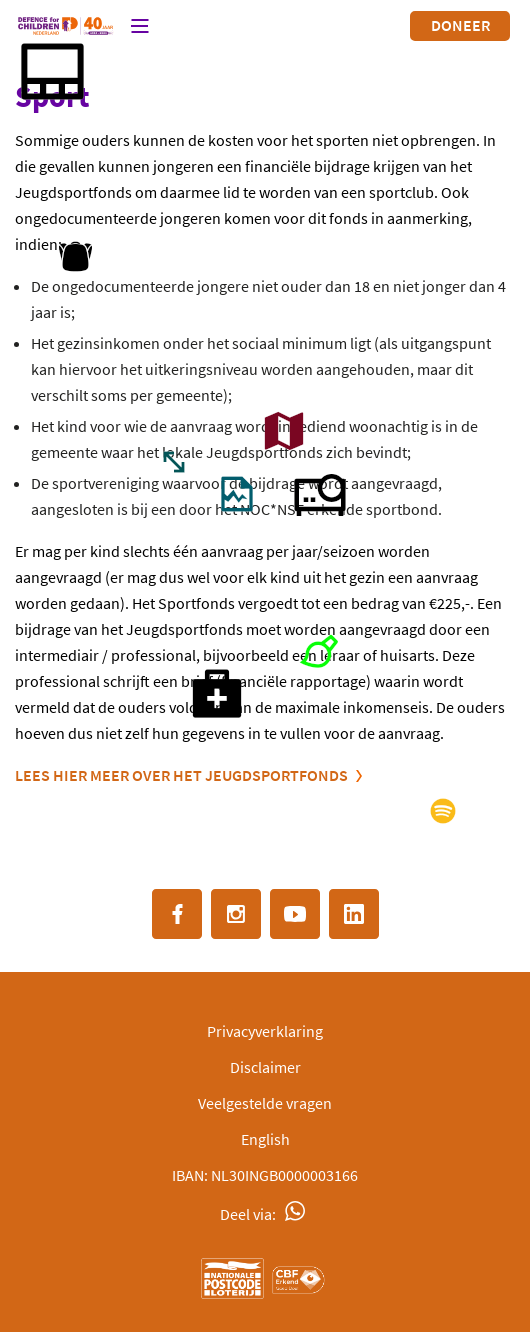 The image size is (530, 1332). Describe the element at coordinates (174, 462) in the screenshot. I see `expand content to full screen` at that location.